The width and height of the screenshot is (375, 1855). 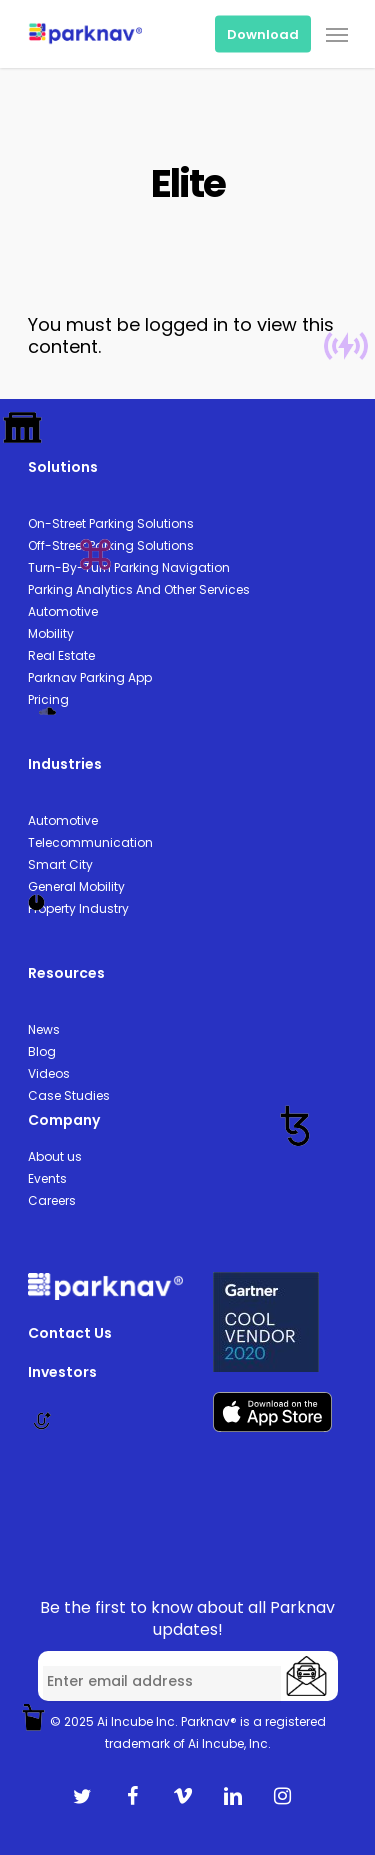 I want to click on power off or shut down the device, so click(x=36, y=902).